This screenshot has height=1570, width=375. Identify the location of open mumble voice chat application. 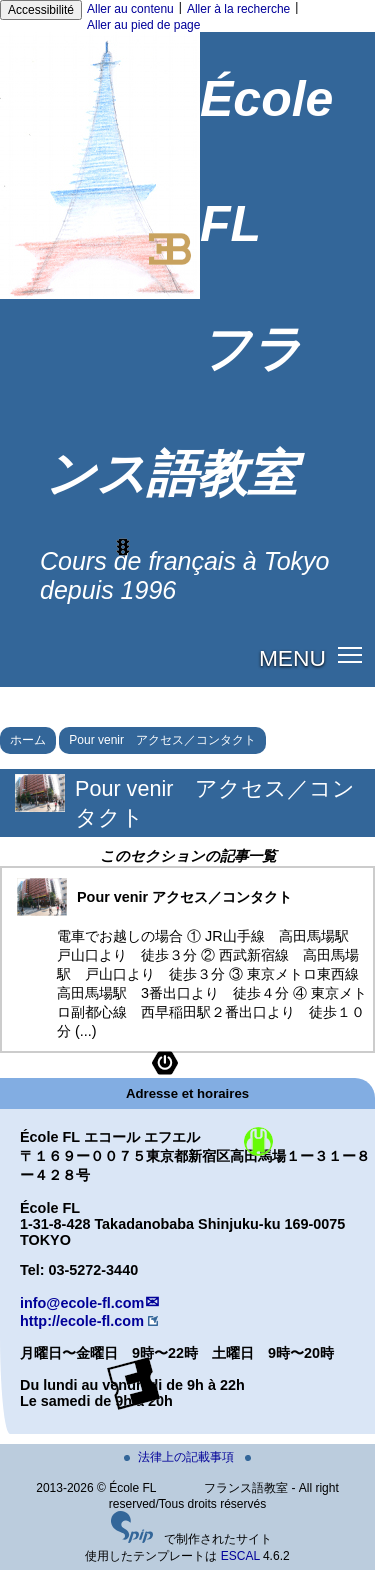
(258, 1141).